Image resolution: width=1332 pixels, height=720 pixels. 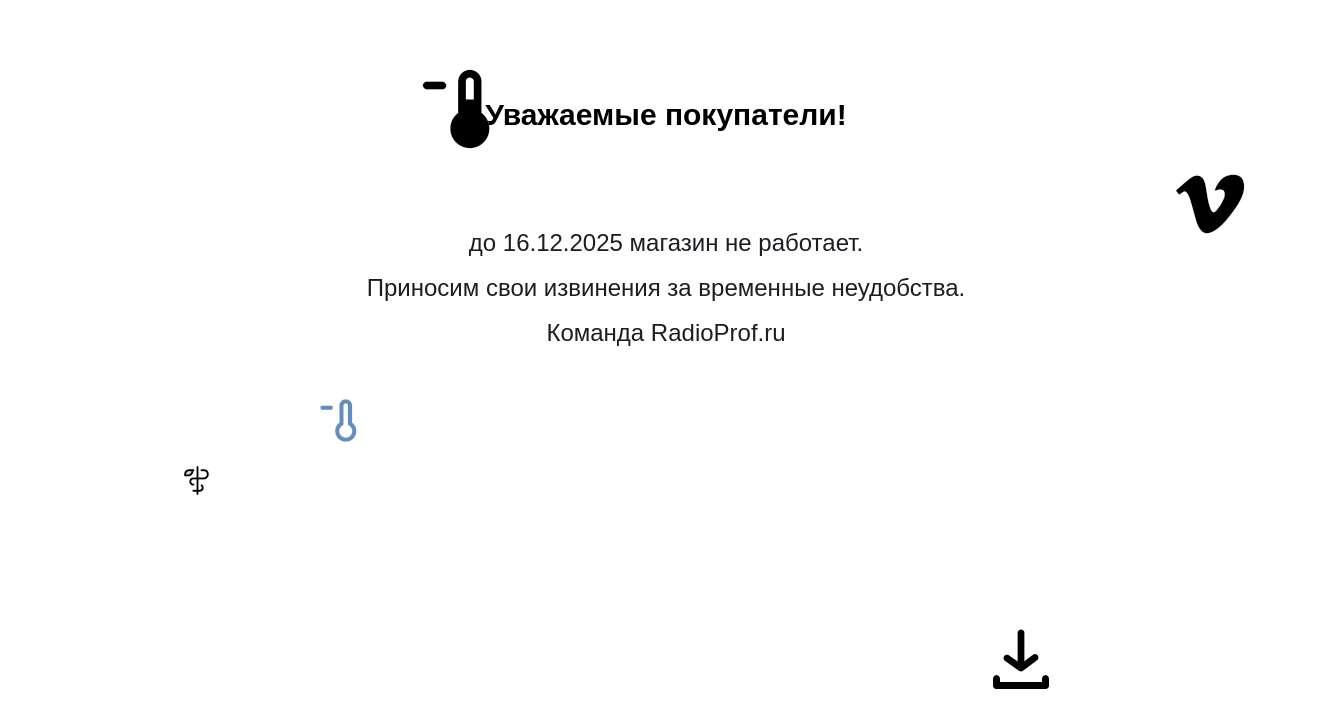 I want to click on open Vimeo app, so click(x=1210, y=204).